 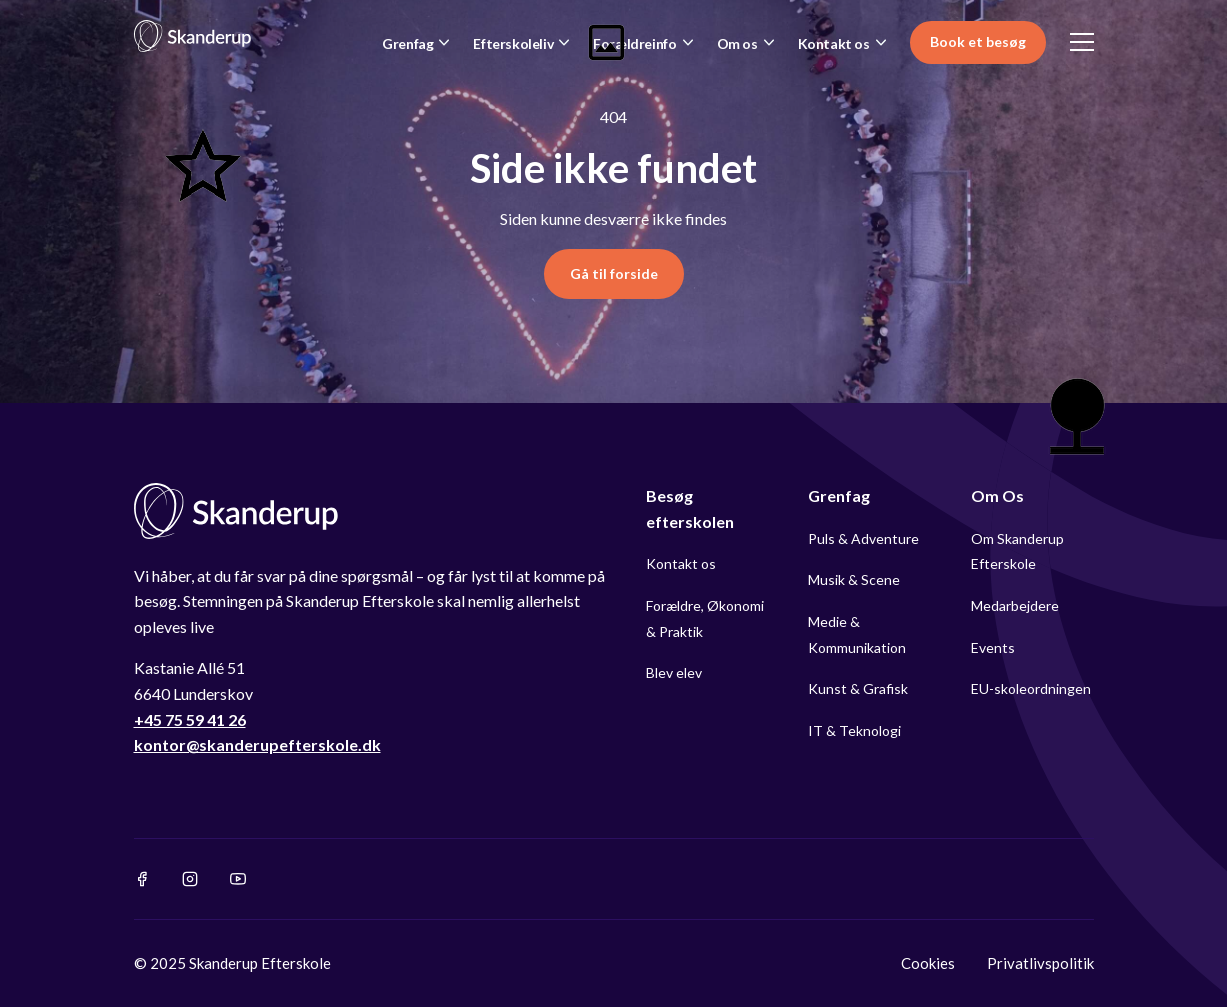 I want to click on insert an image into your document, so click(x=606, y=42).